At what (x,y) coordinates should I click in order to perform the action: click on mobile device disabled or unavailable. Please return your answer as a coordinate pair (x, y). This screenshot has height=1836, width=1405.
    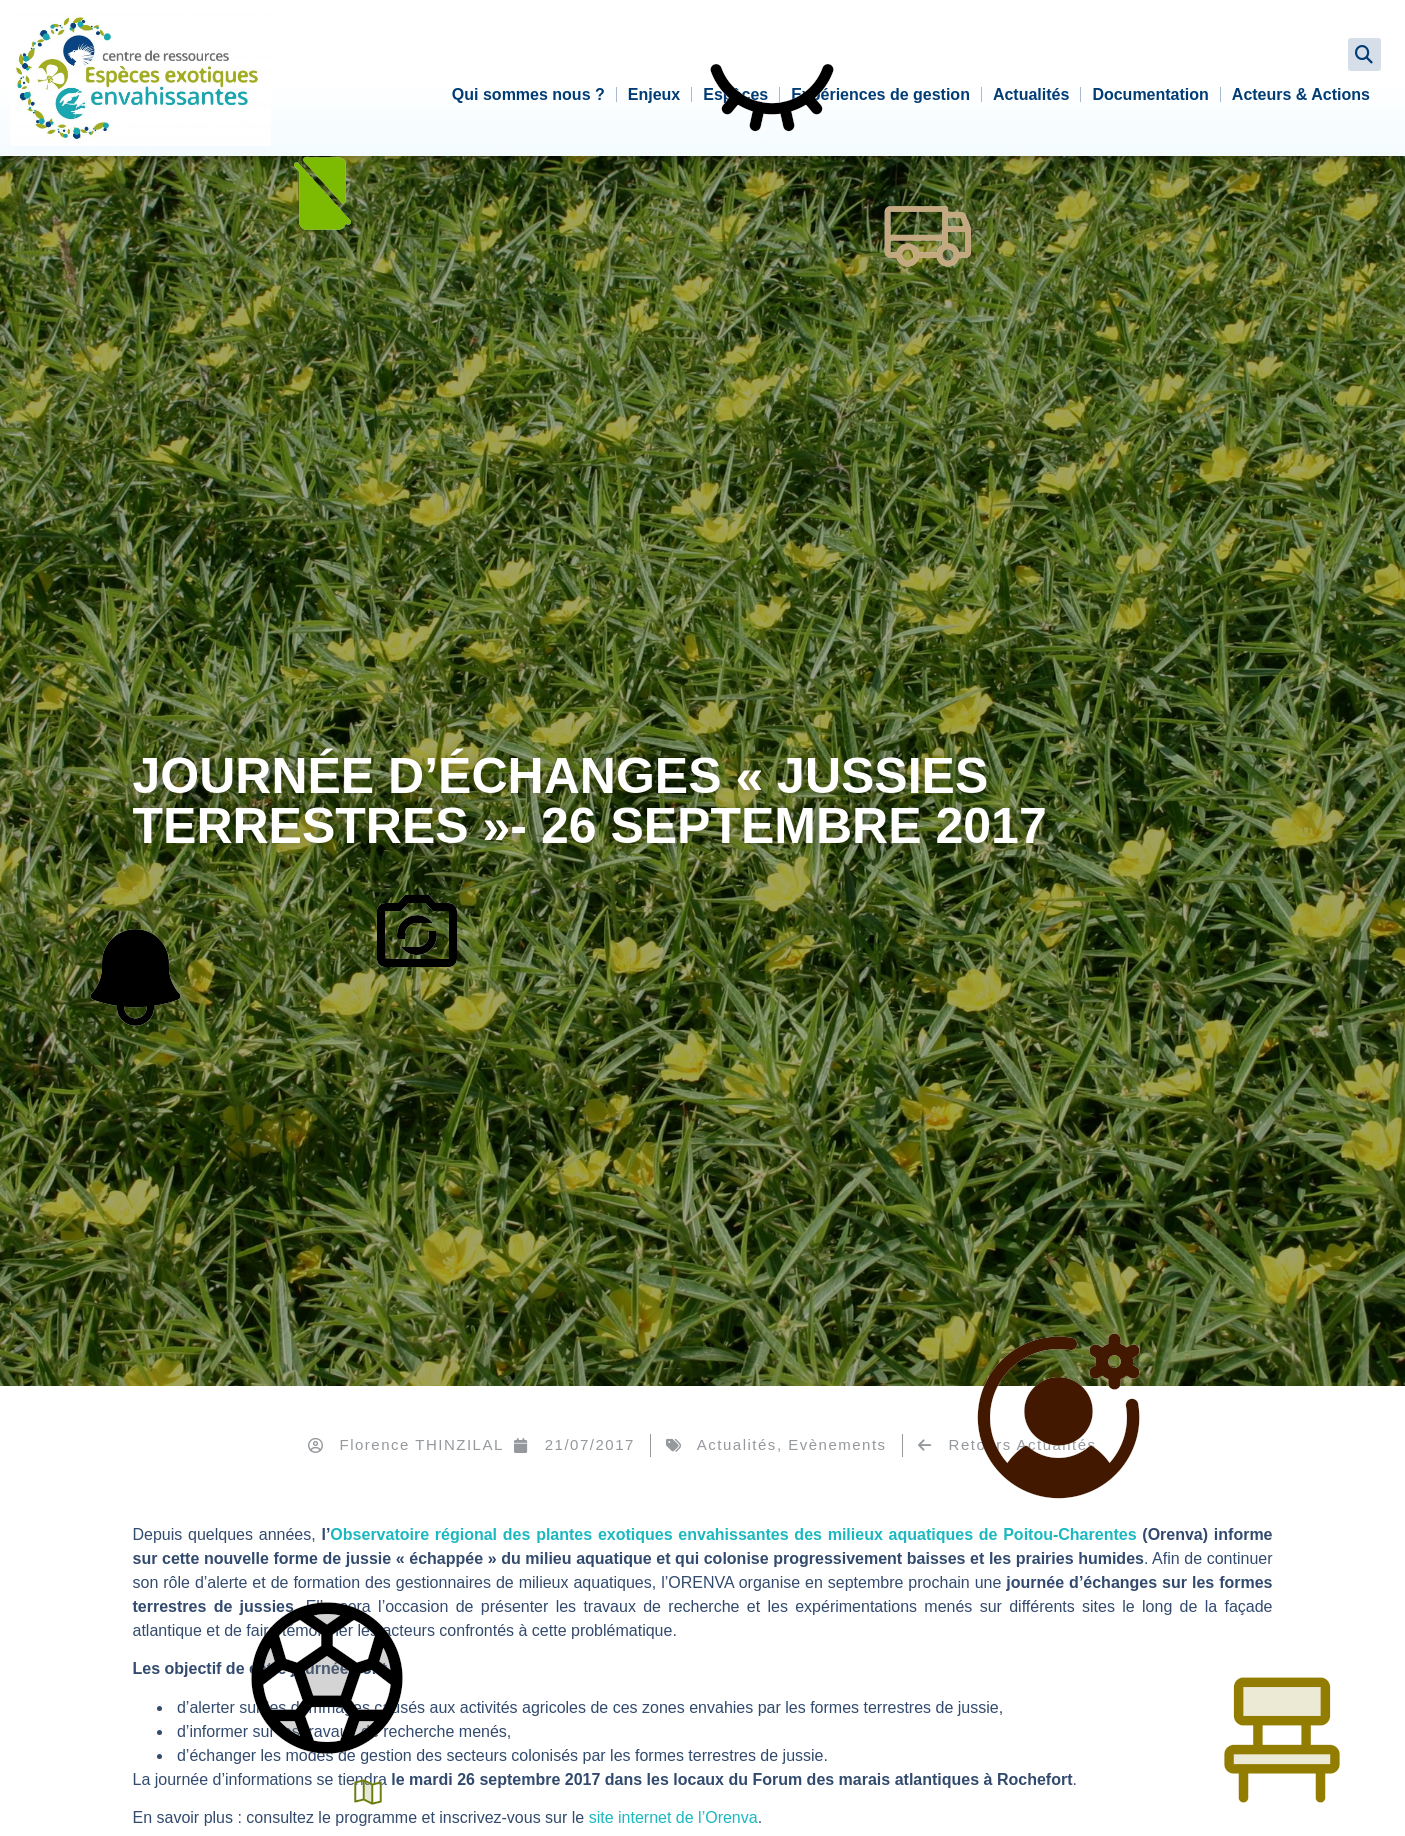
    Looking at the image, I should click on (322, 193).